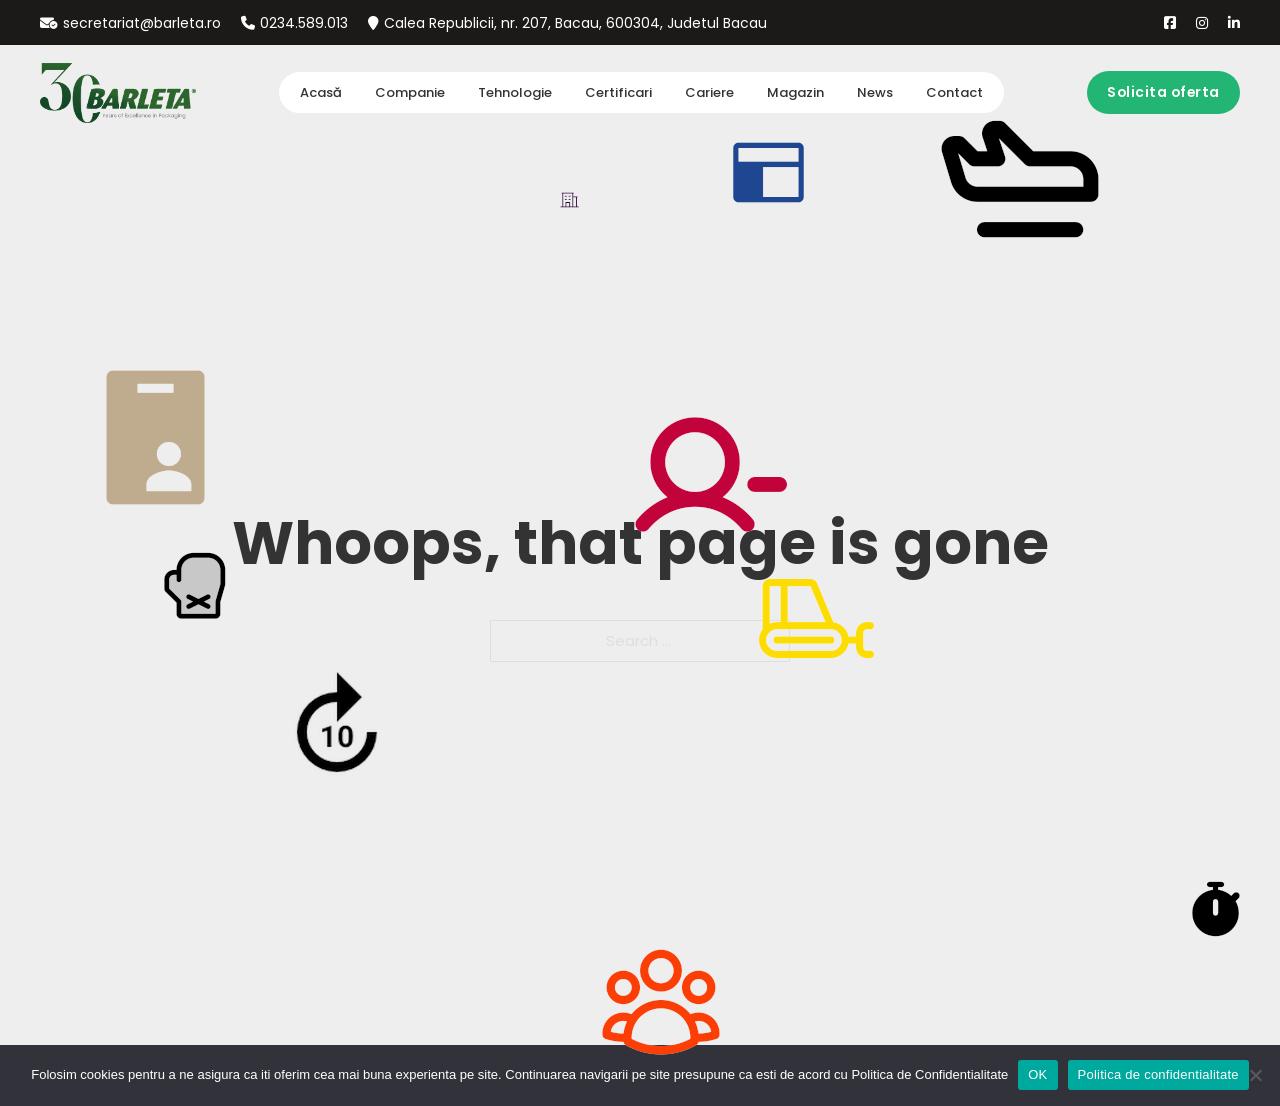 Image resolution: width=1280 pixels, height=1106 pixels. I want to click on remove a user or contact, so click(707, 479).